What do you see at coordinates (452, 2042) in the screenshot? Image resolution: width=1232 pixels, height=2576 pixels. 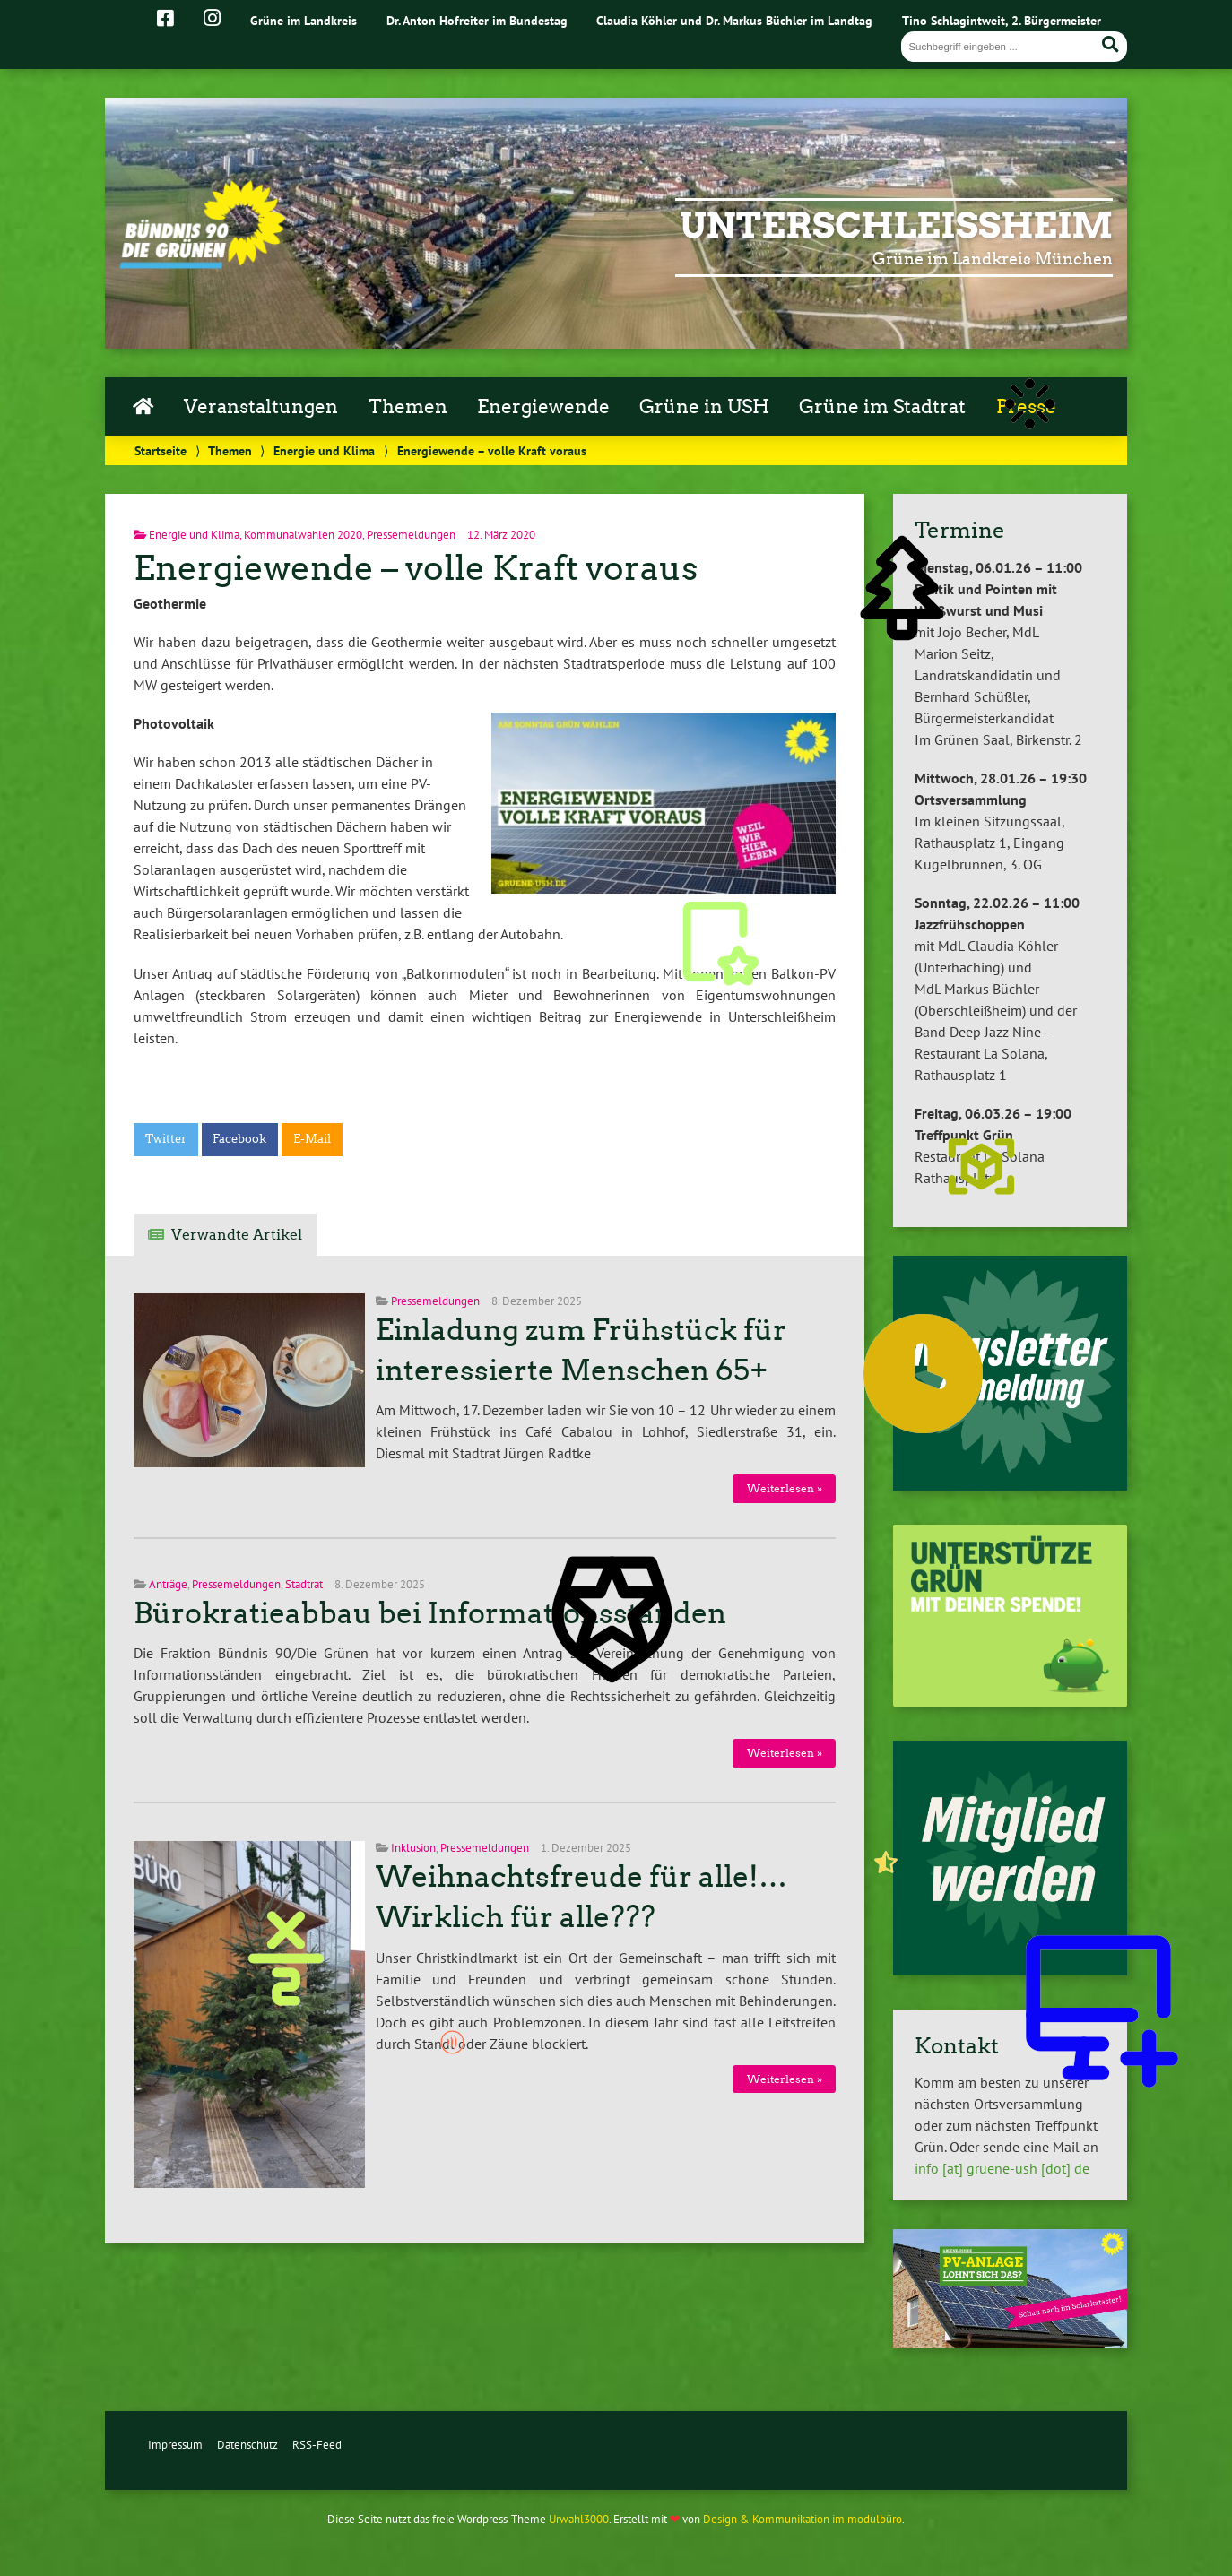 I see `tap to pay with contactless payment` at bounding box center [452, 2042].